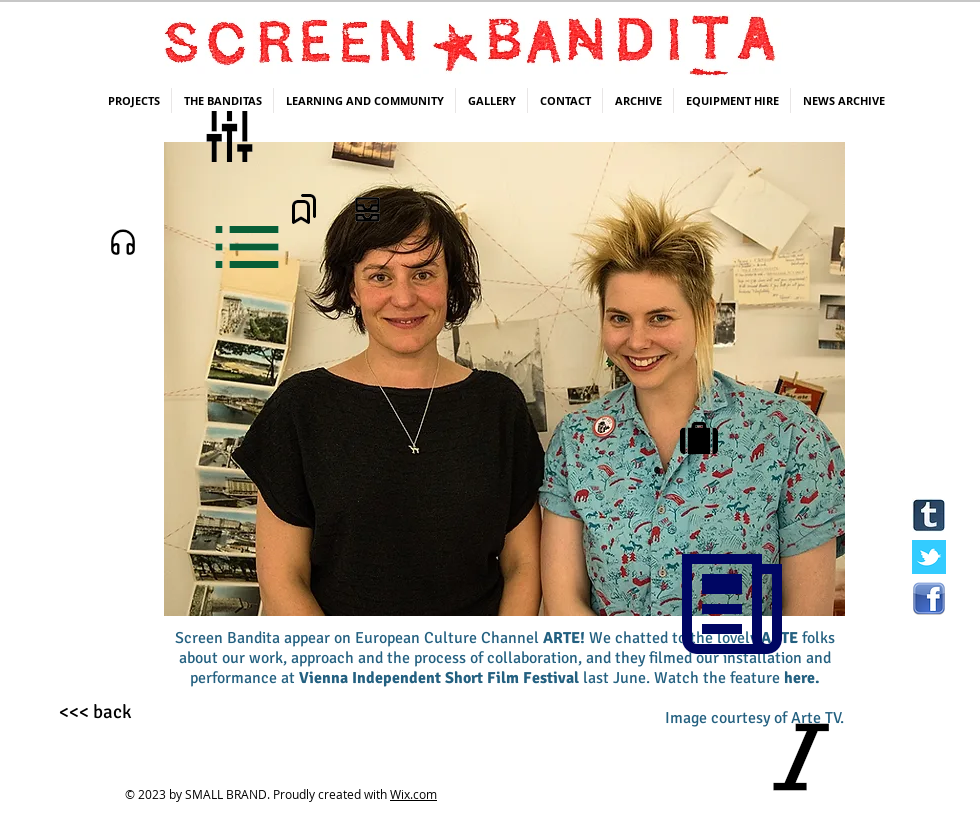 Image resolution: width=980 pixels, height=836 pixels. What do you see at coordinates (229, 136) in the screenshot?
I see `adjust settings or preferences` at bounding box center [229, 136].